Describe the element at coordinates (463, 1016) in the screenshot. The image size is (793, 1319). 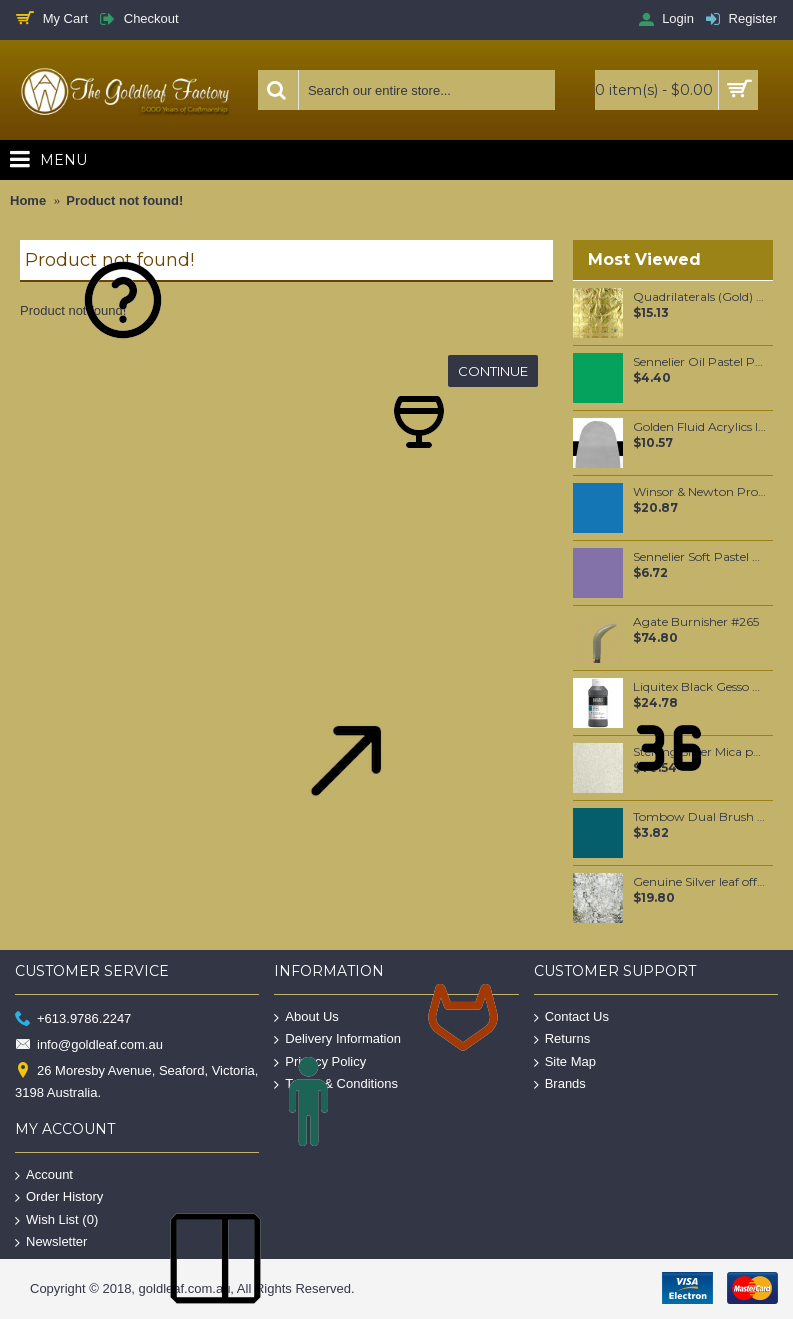
I see `open gitlab repository` at that location.